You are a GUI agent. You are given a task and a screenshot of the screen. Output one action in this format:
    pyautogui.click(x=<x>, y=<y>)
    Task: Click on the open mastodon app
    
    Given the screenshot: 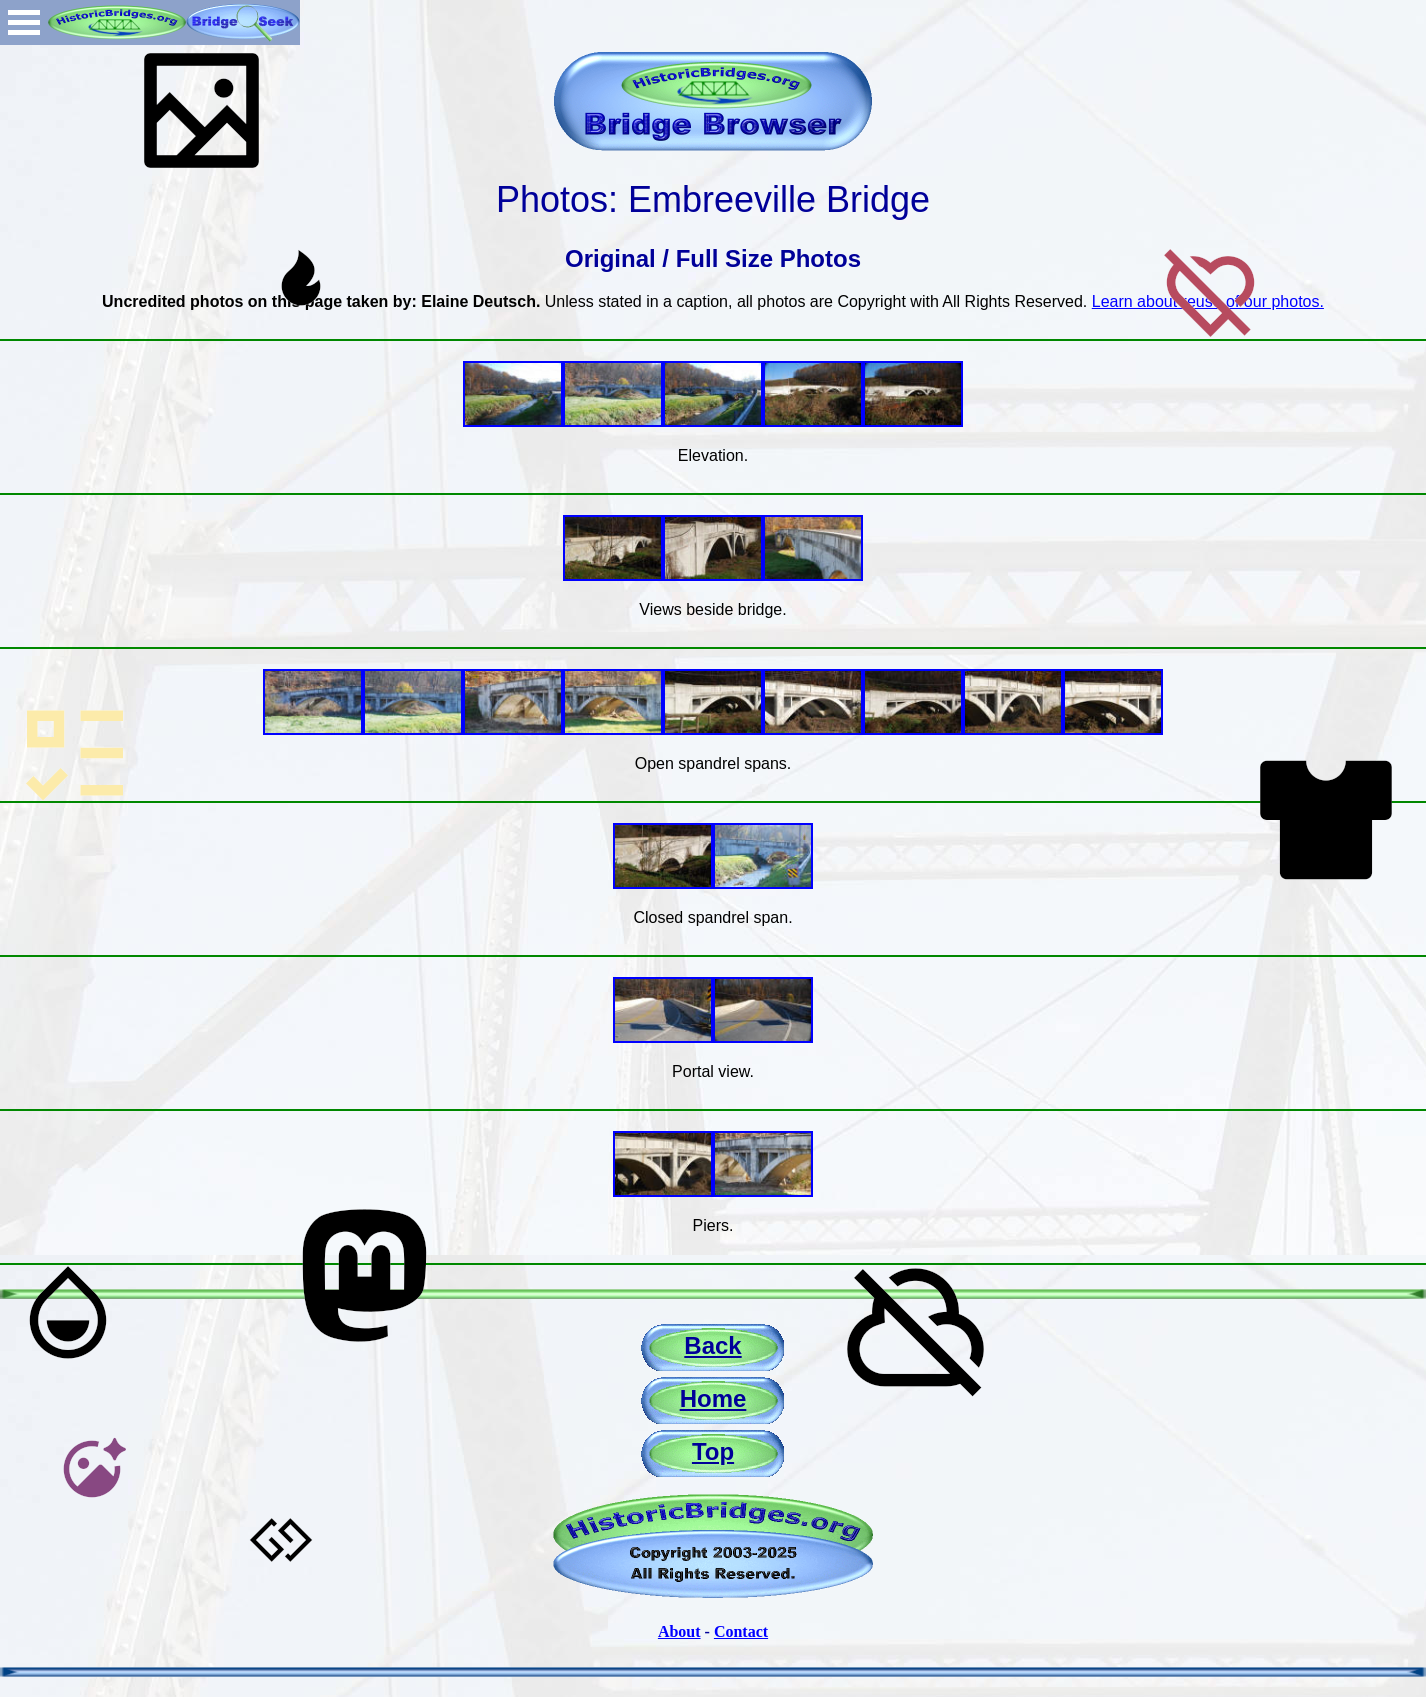 What is the action you would take?
    pyautogui.click(x=364, y=1275)
    